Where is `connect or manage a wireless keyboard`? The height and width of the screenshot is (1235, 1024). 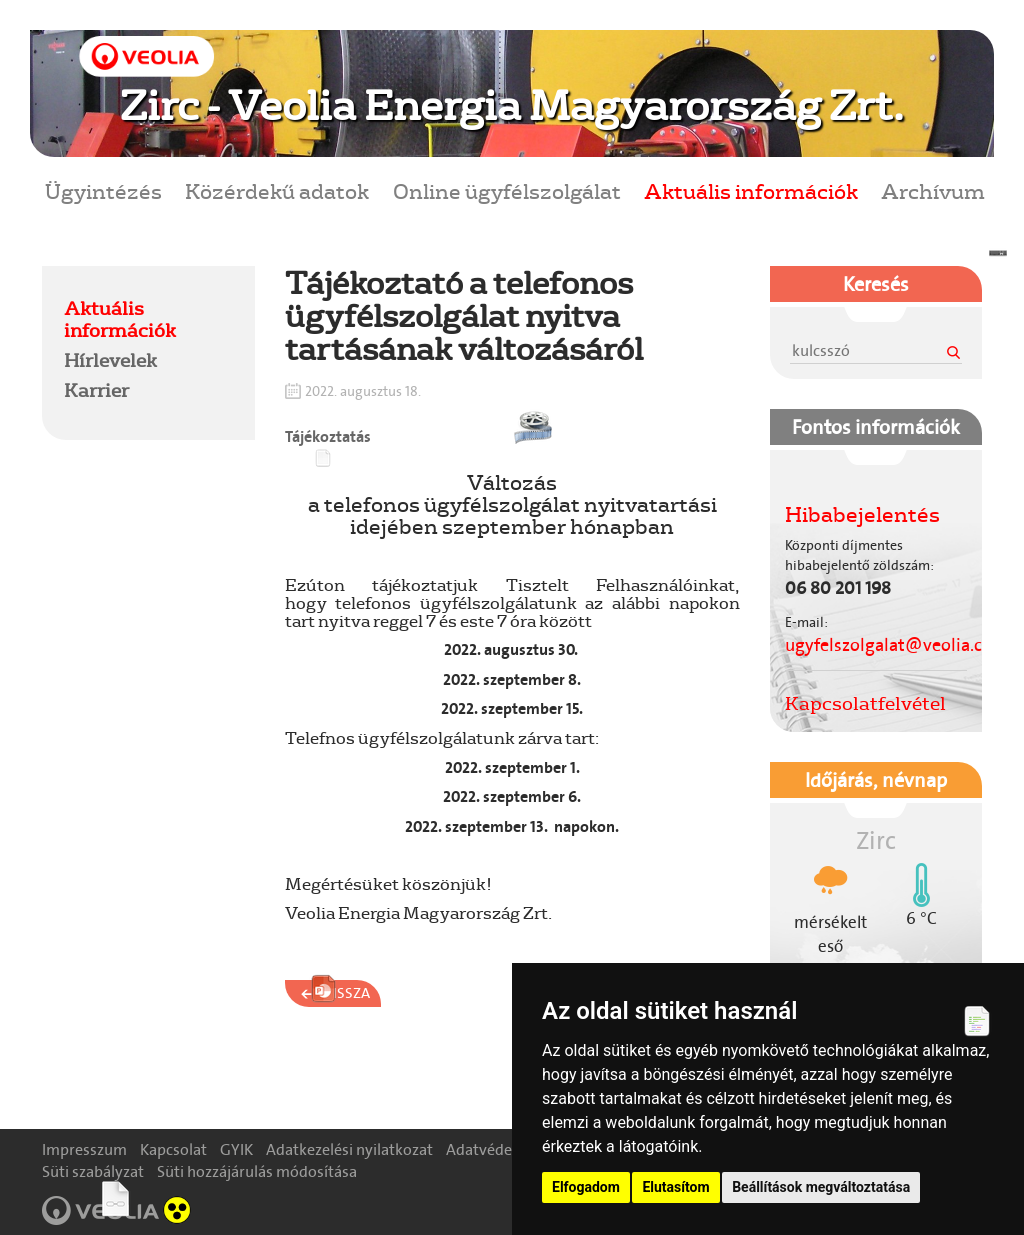 connect or manage a wireless keyboard is located at coordinates (998, 253).